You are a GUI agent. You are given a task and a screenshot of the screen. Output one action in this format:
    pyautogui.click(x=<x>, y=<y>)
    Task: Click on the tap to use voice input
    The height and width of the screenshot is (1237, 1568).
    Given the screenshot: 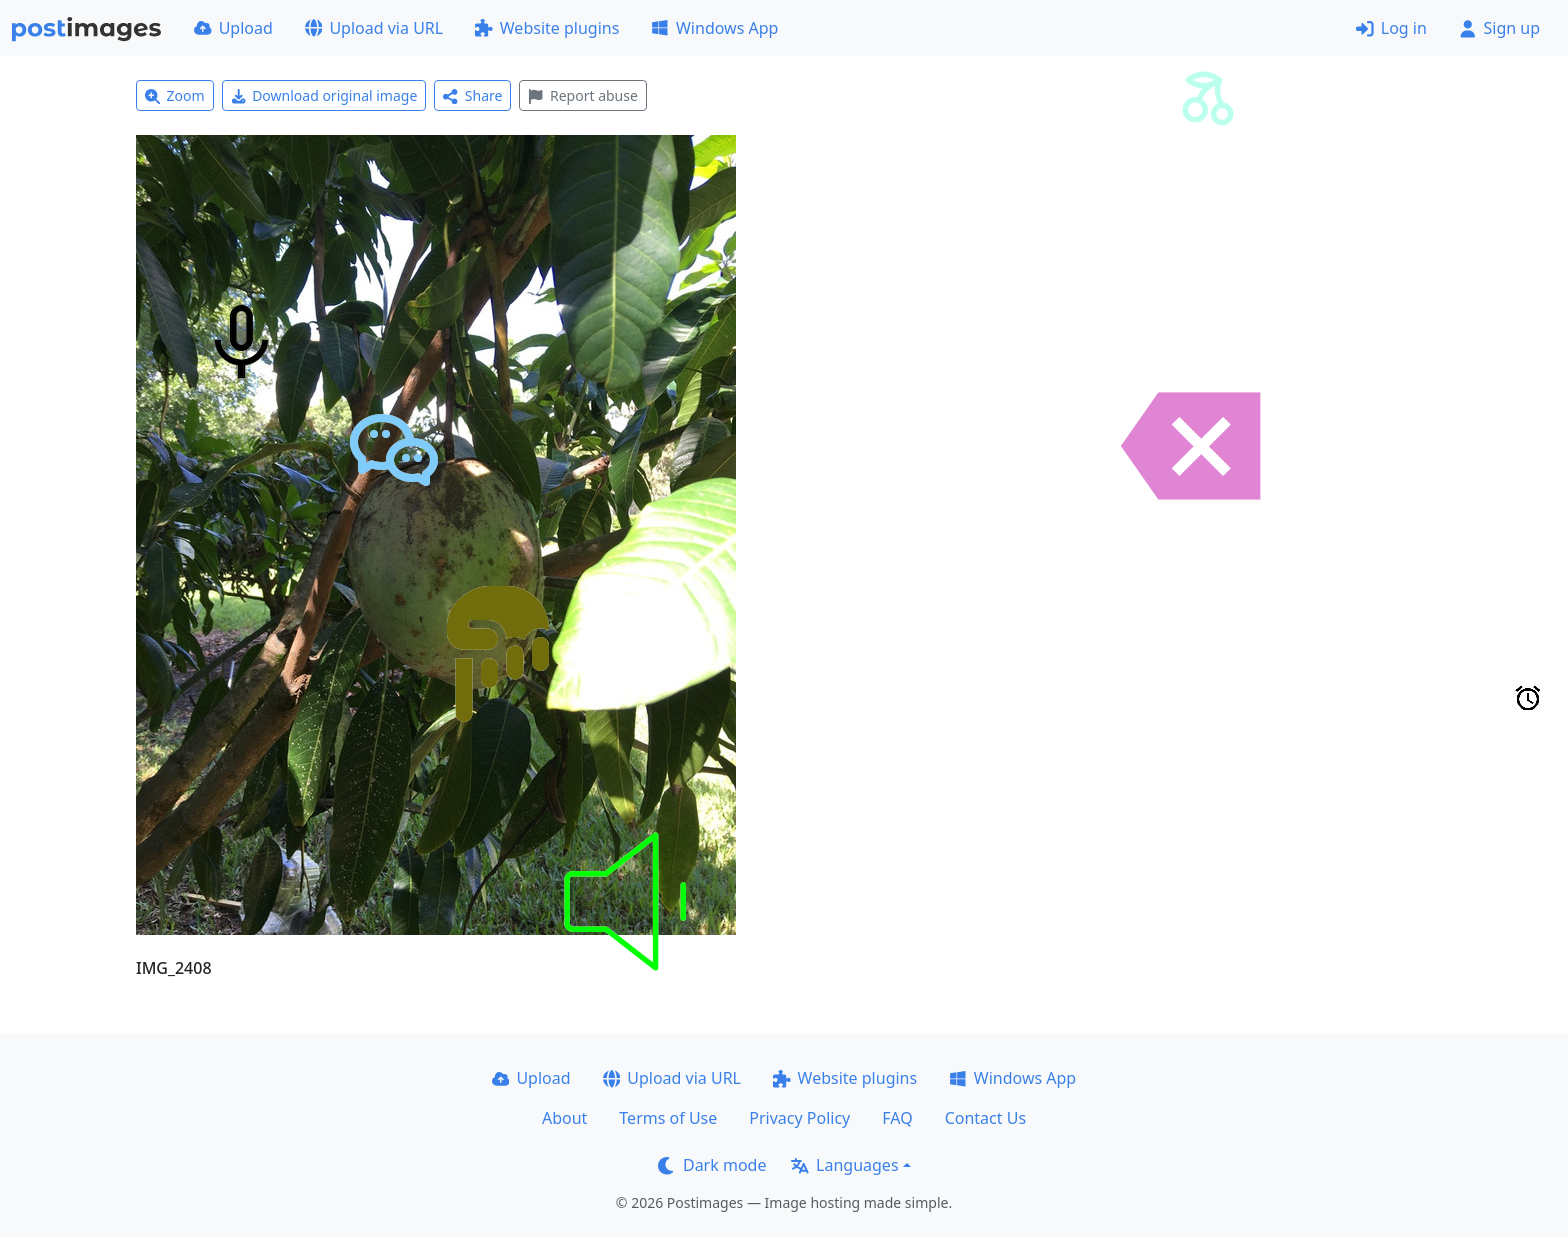 What is the action you would take?
    pyautogui.click(x=241, y=339)
    